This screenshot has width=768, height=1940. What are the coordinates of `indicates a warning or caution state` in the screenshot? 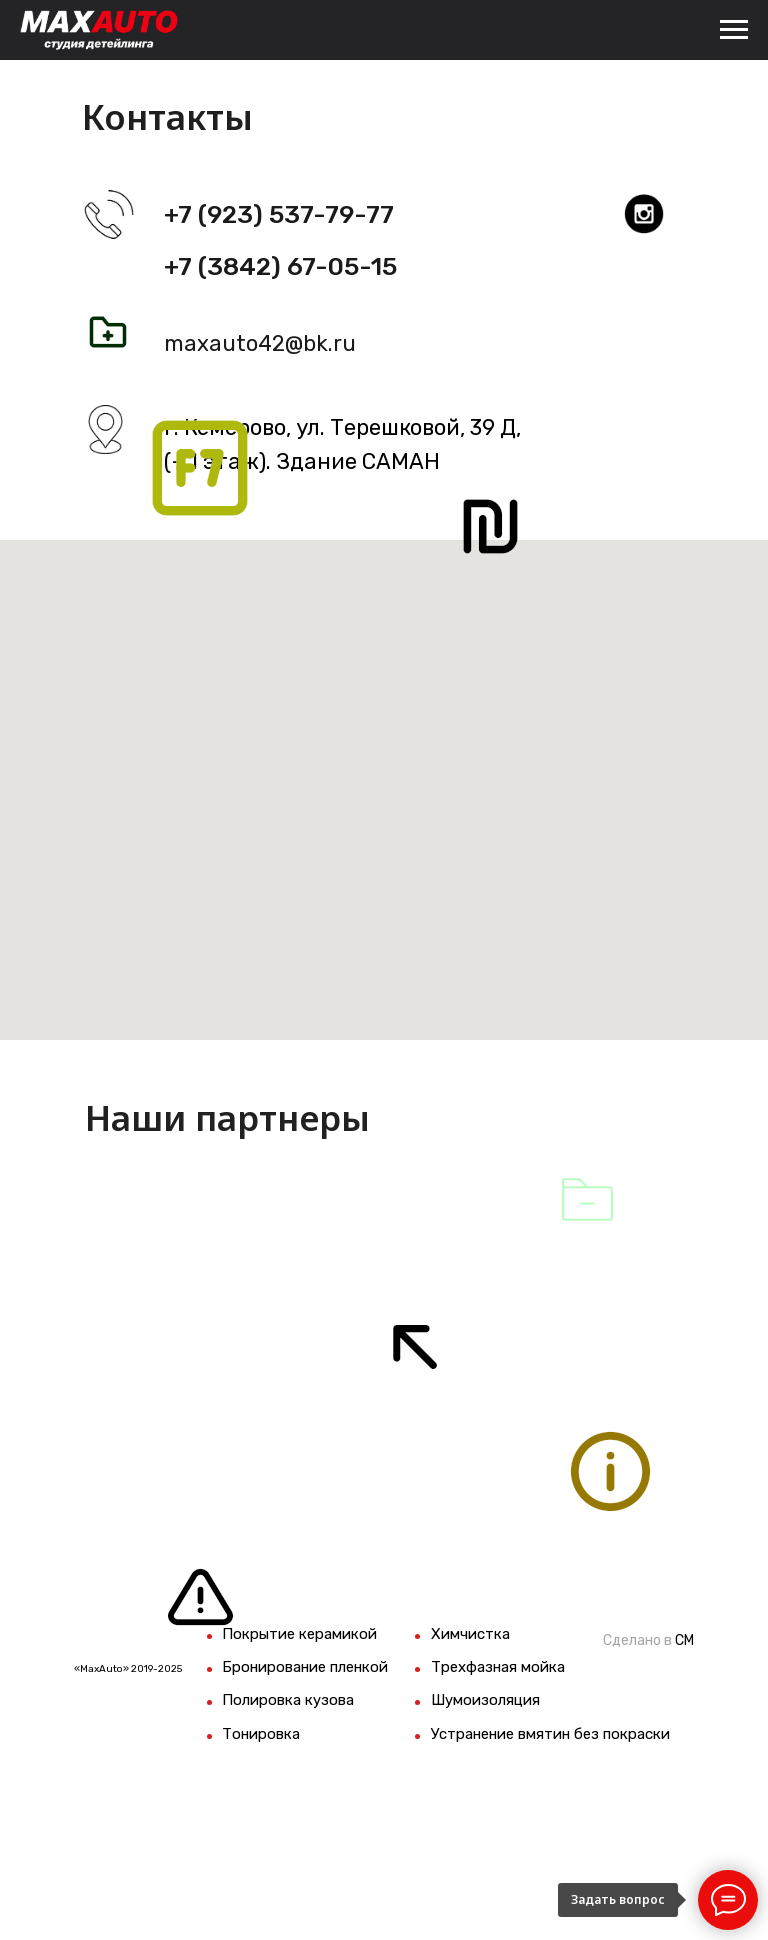 It's located at (200, 1598).